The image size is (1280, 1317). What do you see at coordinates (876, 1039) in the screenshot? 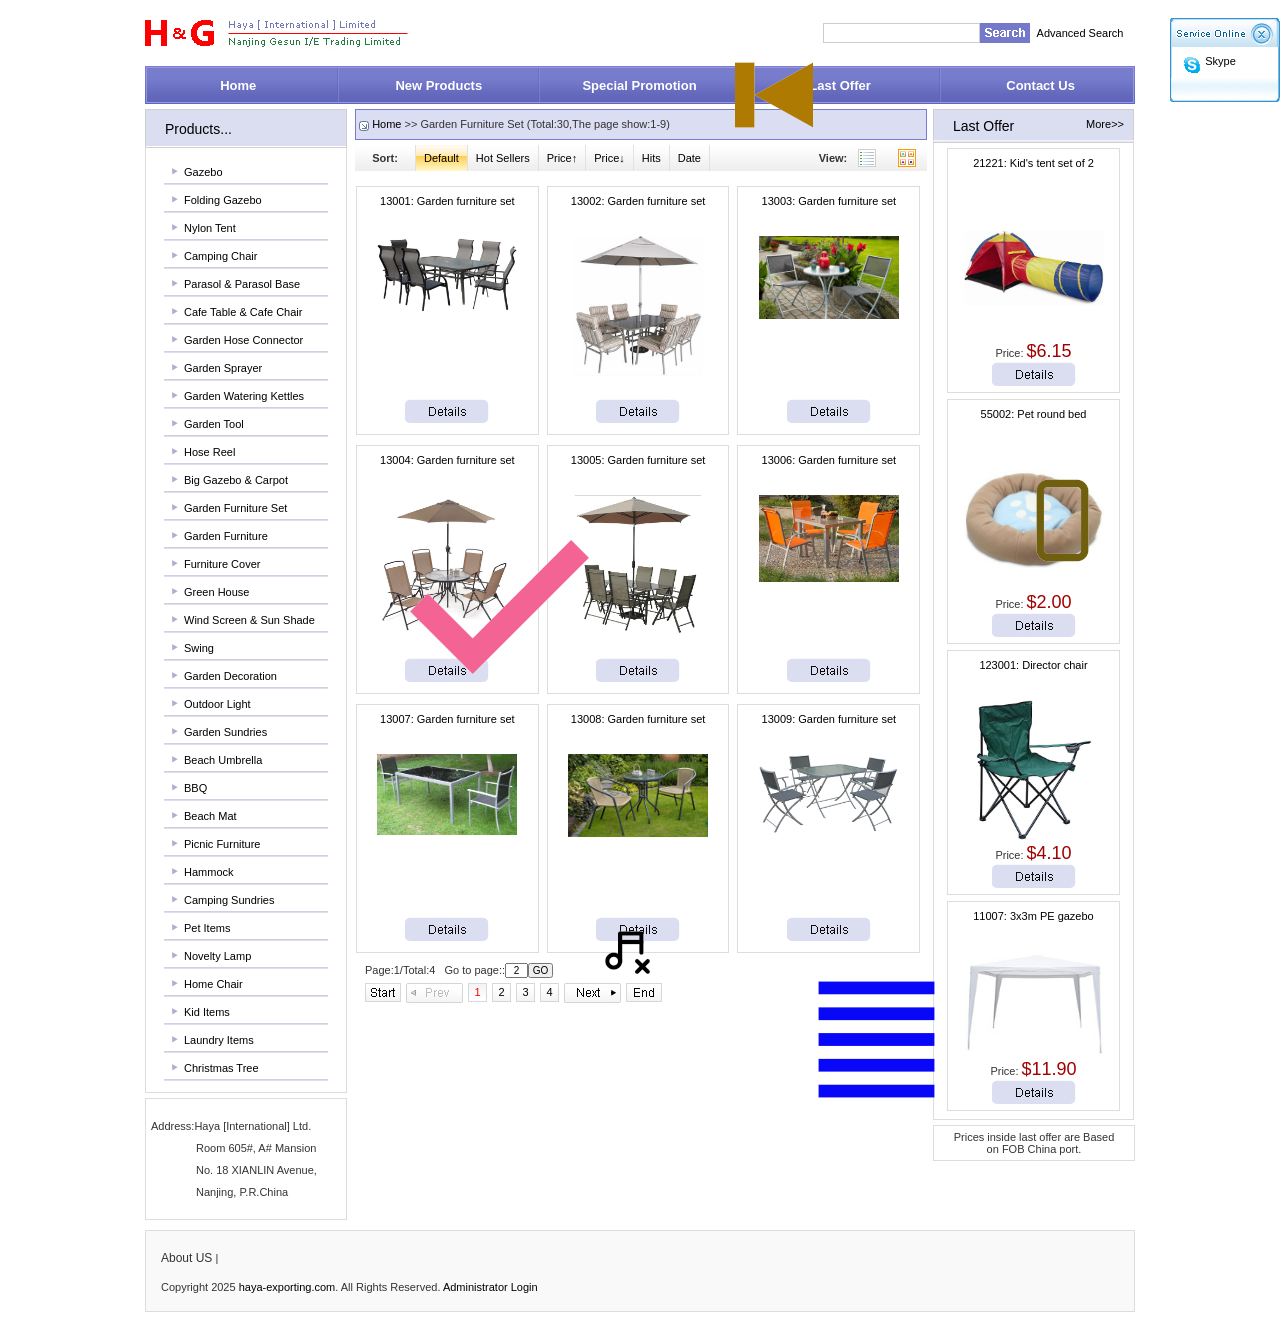
I see `justify text alignment` at bounding box center [876, 1039].